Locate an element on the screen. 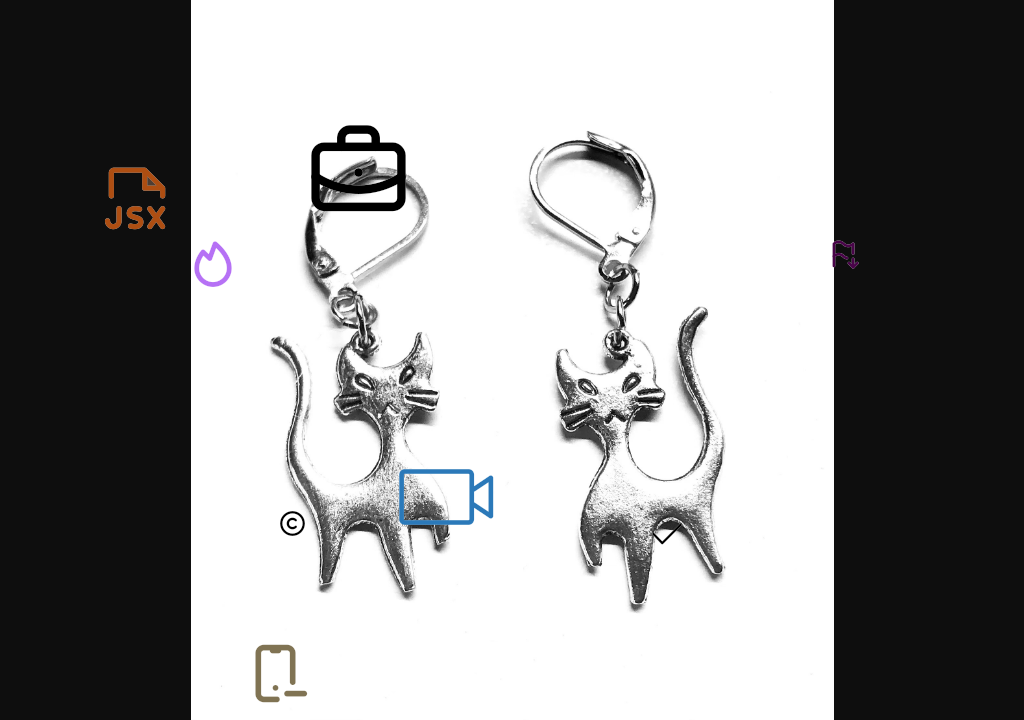 The height and width of the screenshot is (720, 1024). access business or work-related features is located at coordinates (358, 172).